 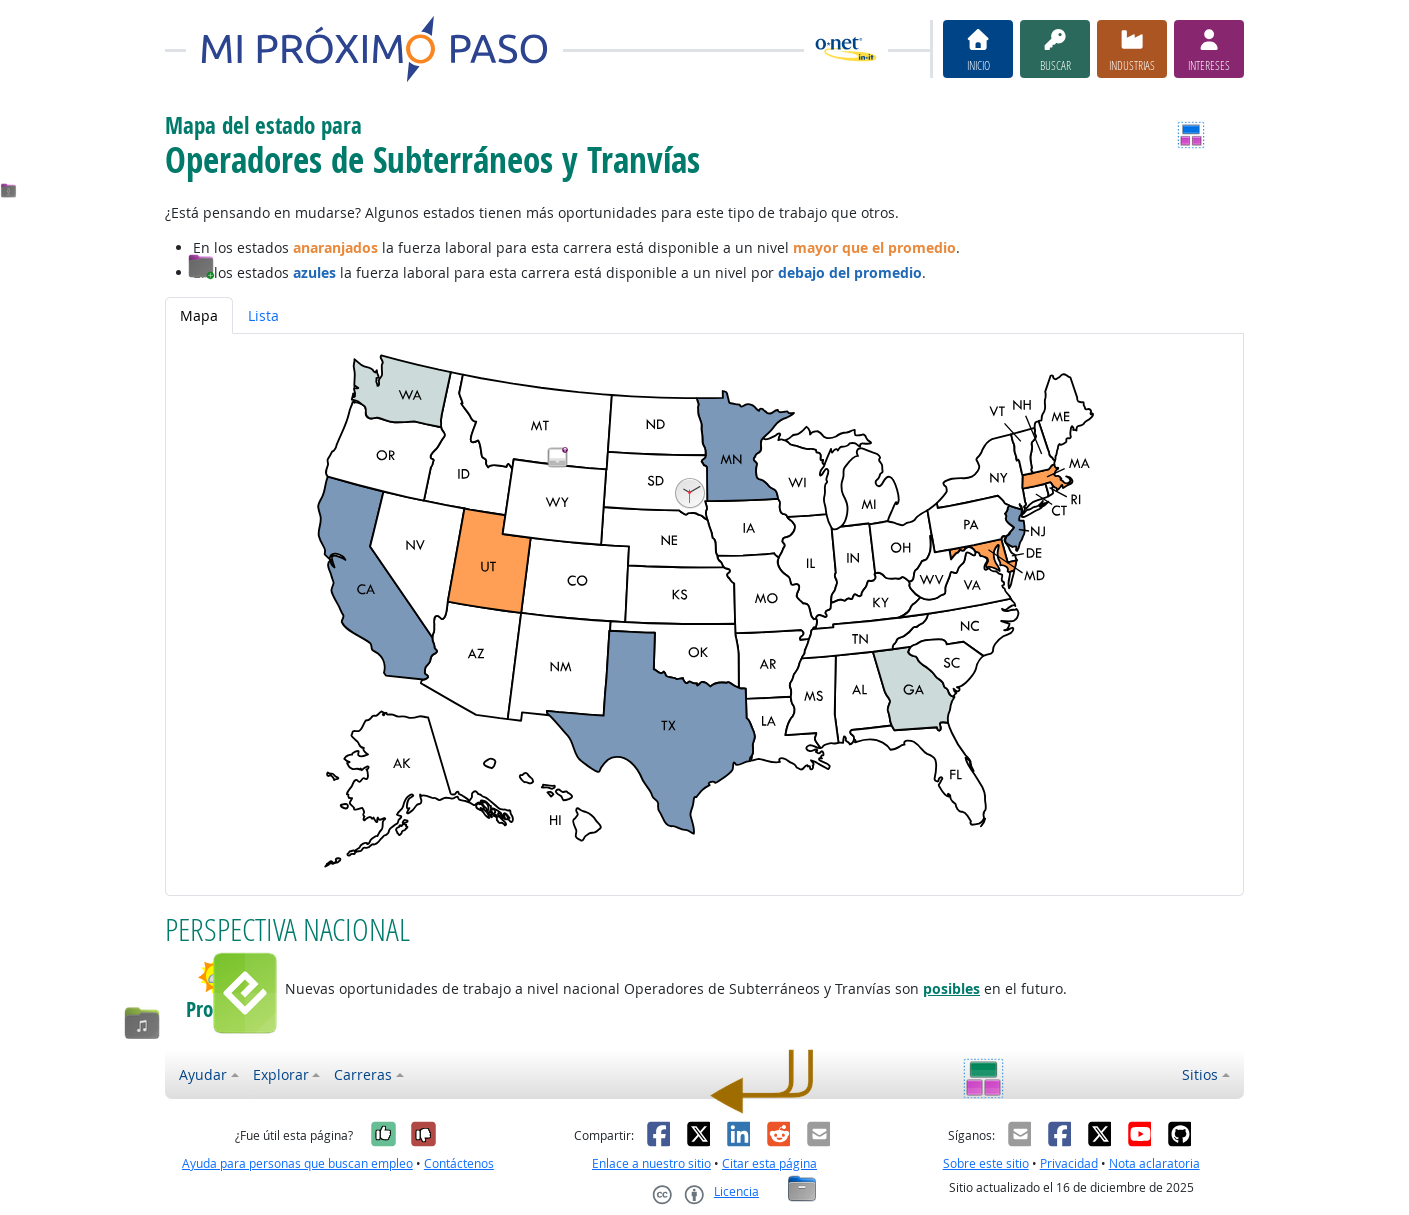 I want to click on open your music folder, so click(x=142, y=1023).